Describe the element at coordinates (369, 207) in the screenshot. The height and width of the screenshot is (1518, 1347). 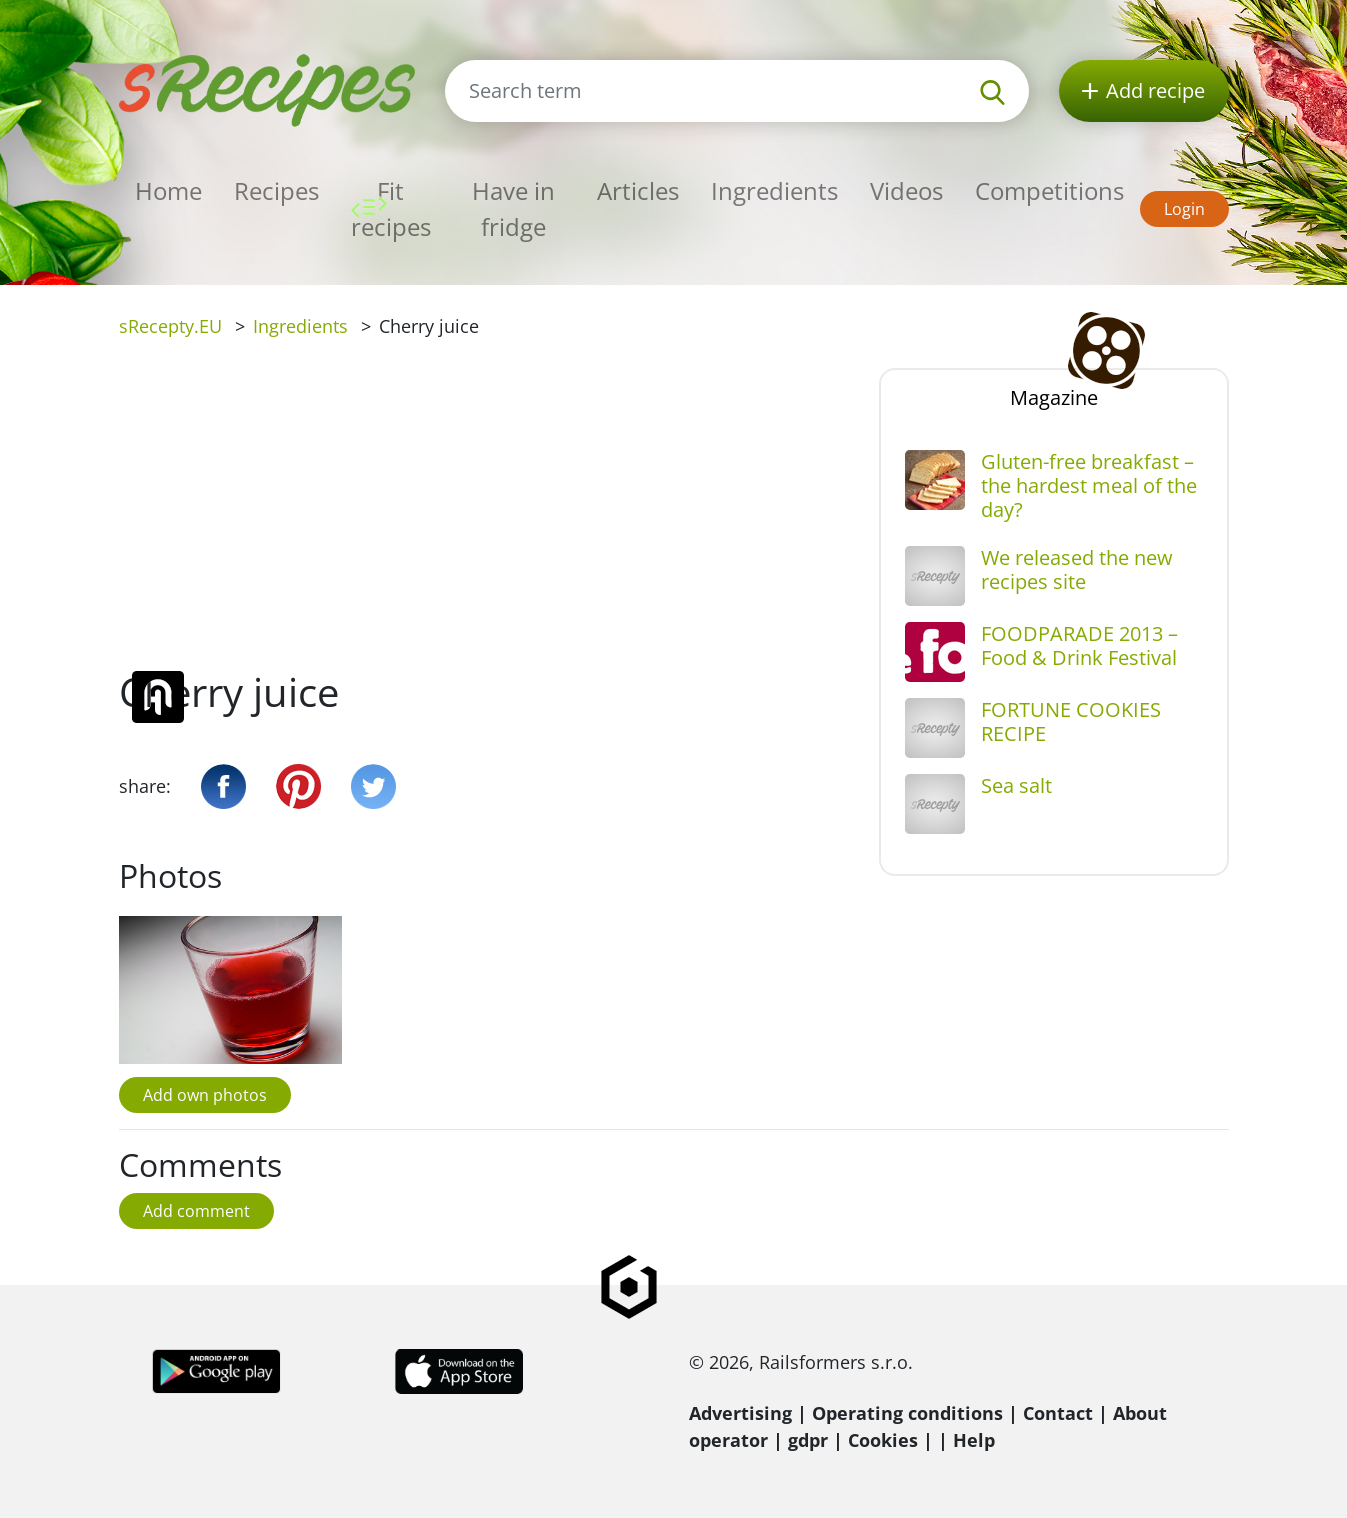
I see `purescript programming language logo` at that location.